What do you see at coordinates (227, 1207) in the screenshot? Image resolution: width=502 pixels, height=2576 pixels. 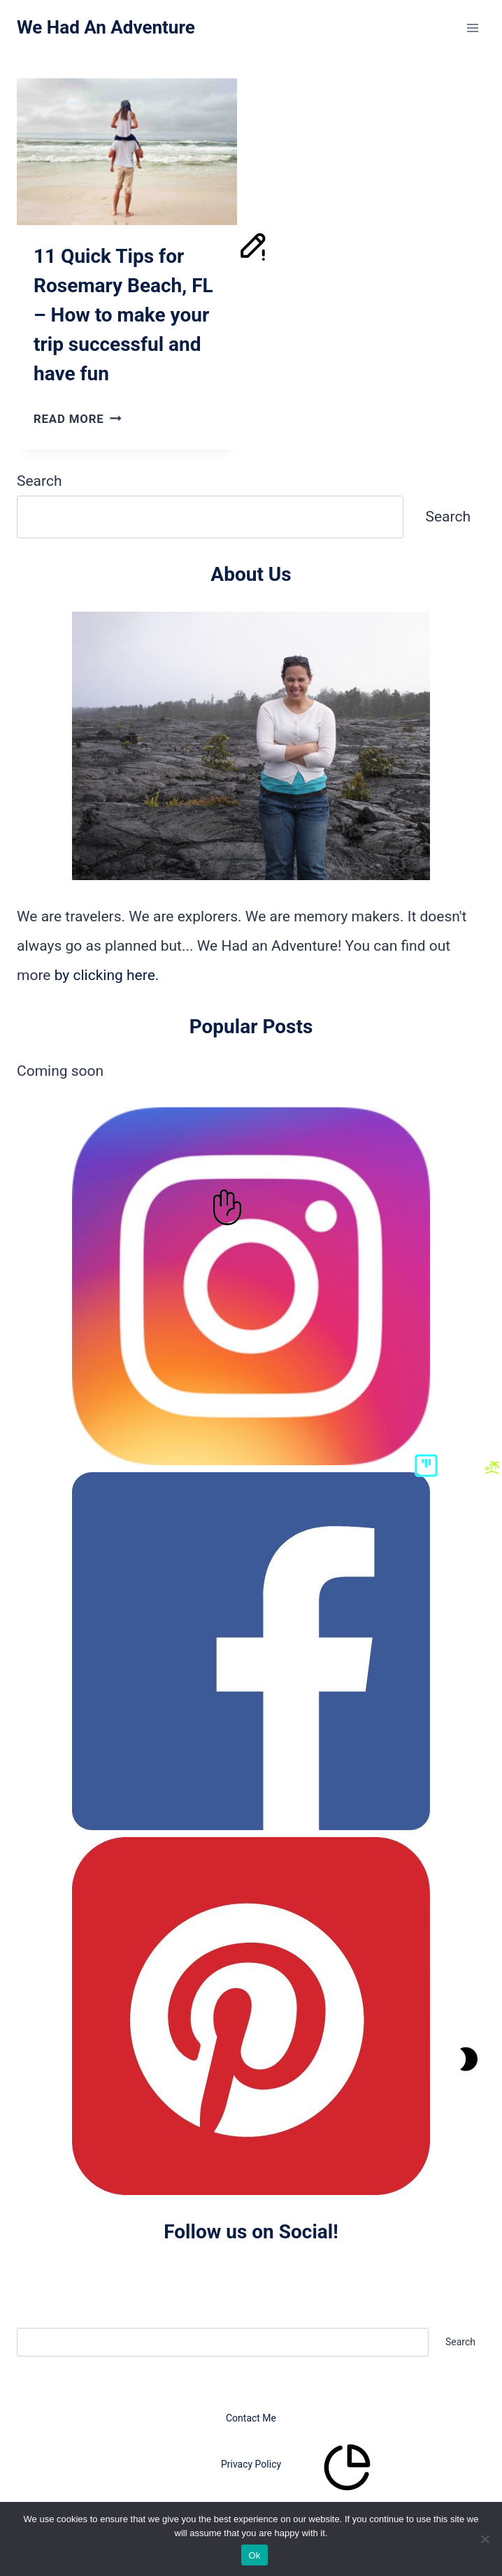 I see `stop or pause an action` at bounding box center [227, 1207].